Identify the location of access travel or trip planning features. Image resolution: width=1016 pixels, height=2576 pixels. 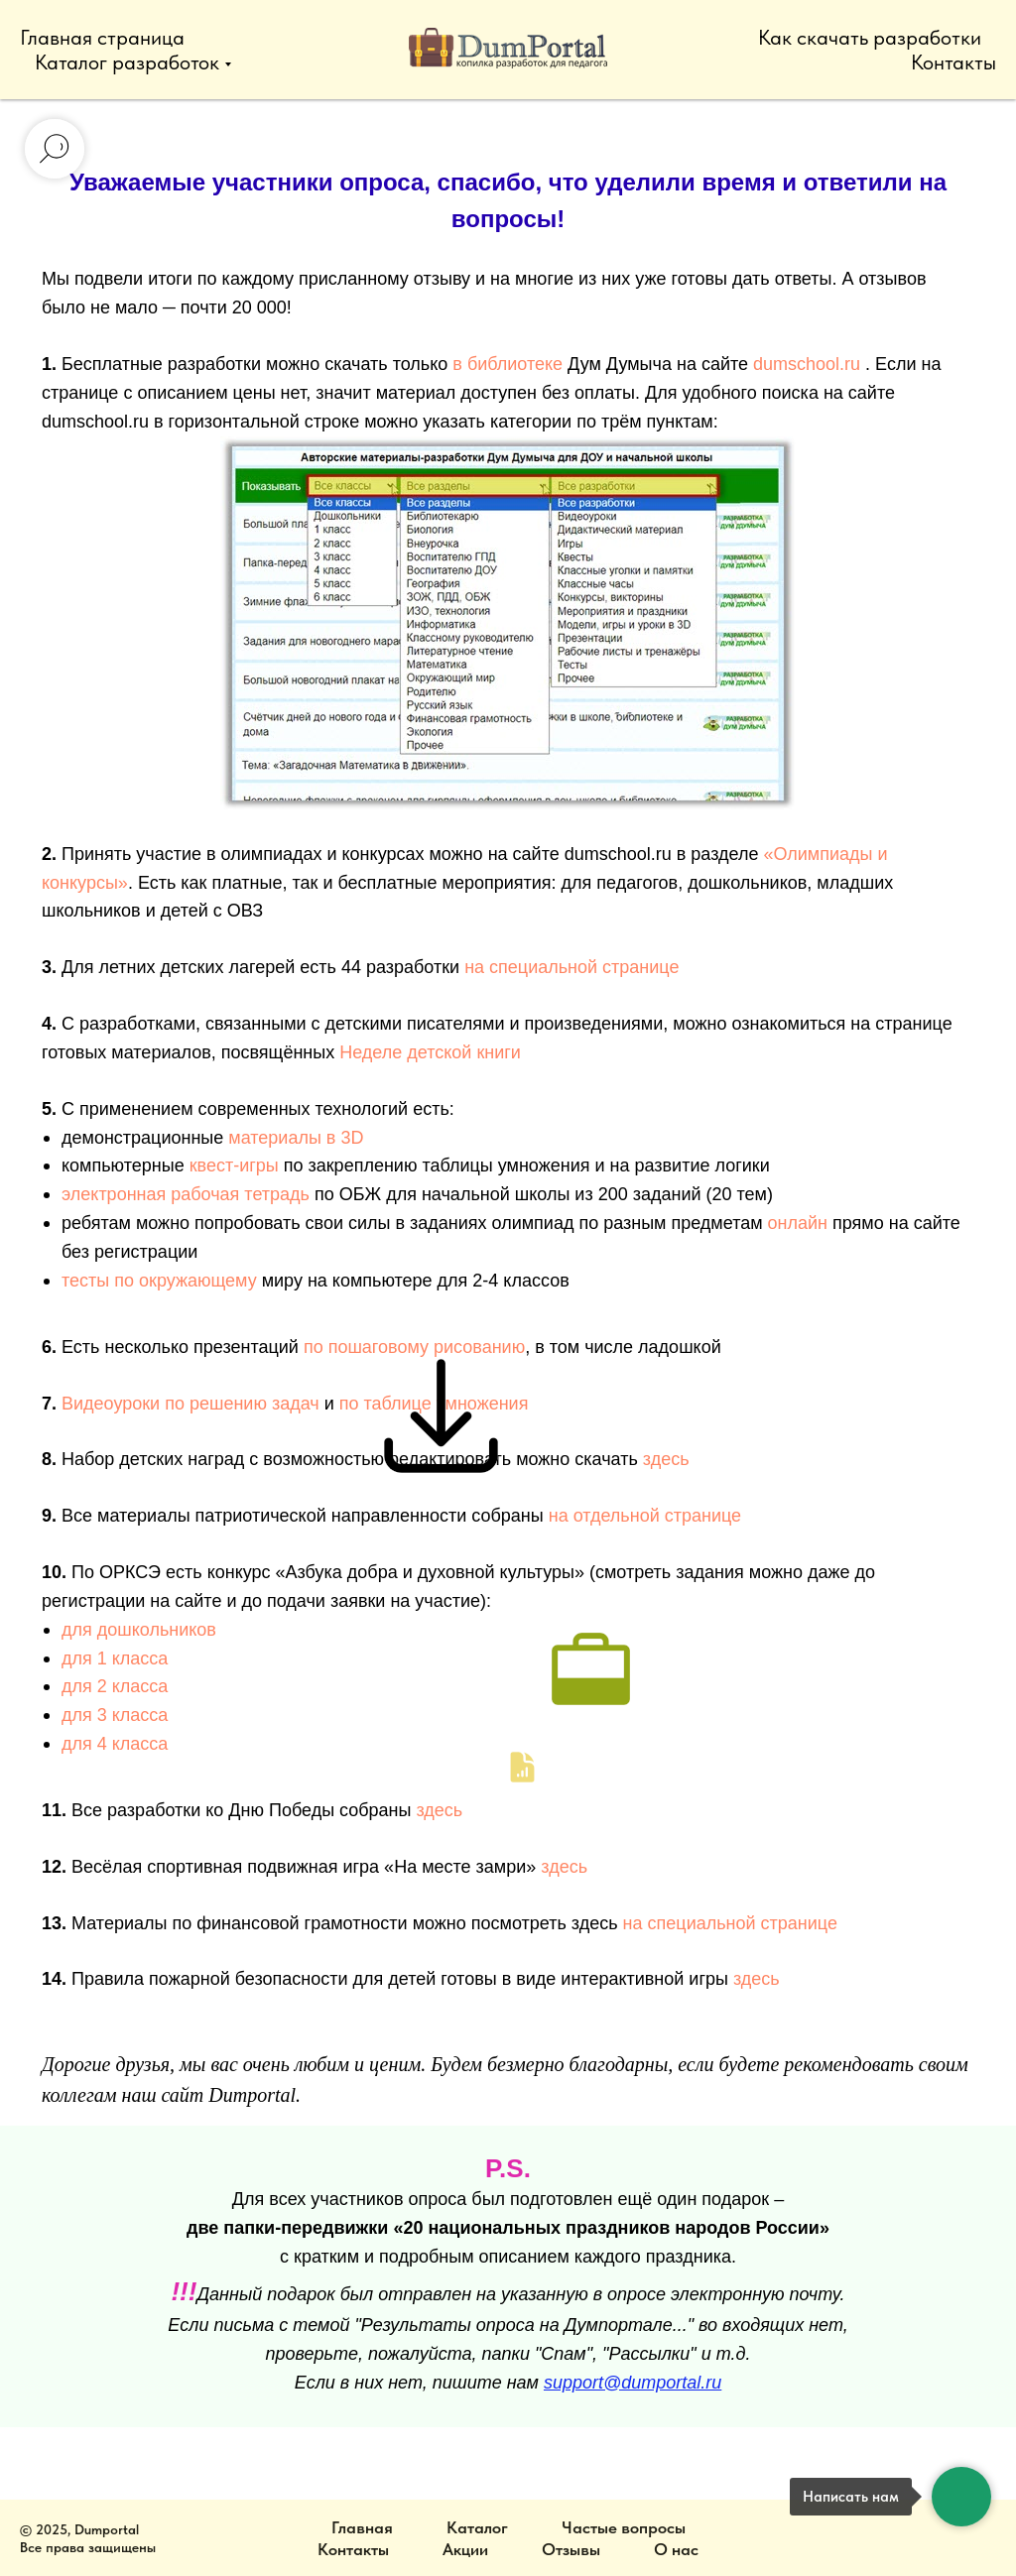
(590, 1671).